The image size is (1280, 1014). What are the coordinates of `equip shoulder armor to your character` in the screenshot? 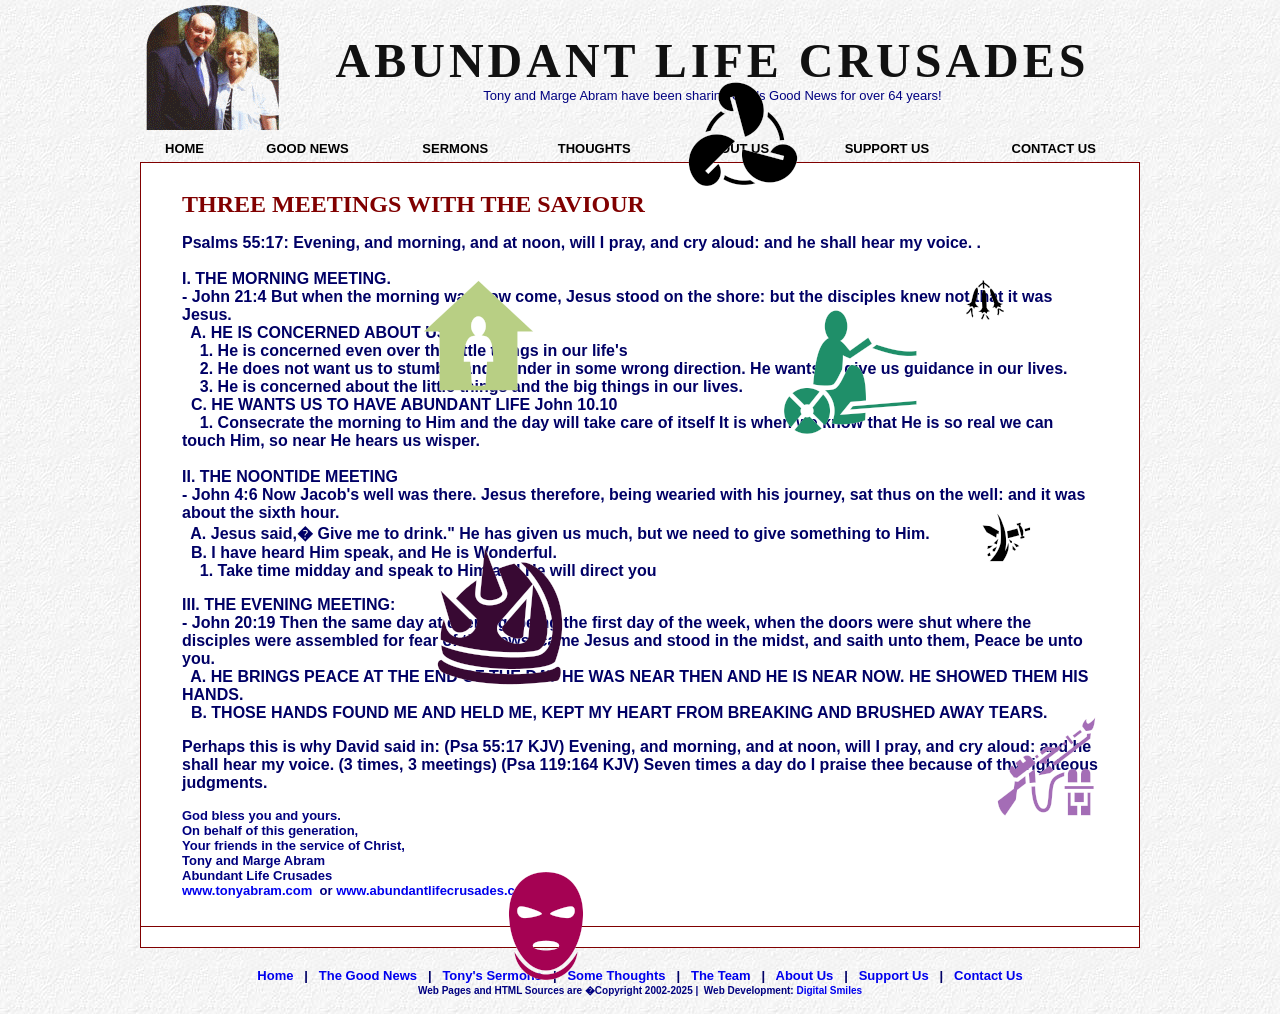 It's located at (500, 616).